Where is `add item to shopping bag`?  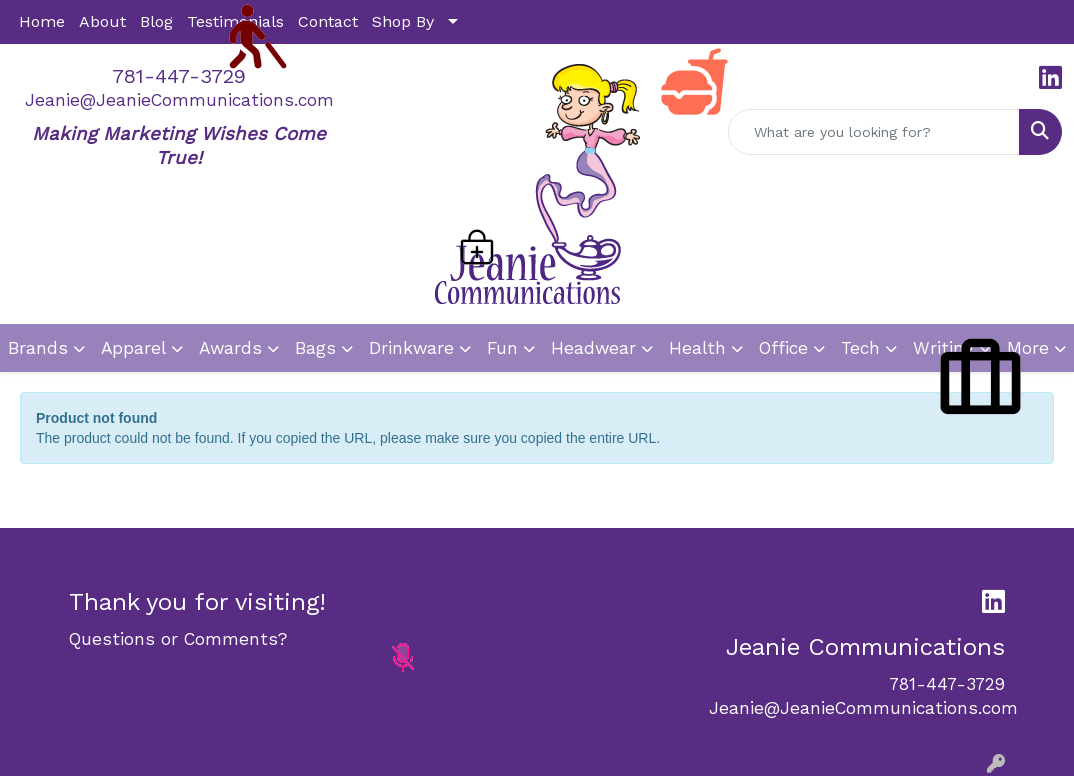
add item to shopping bag is located at coordinates (477, 247).